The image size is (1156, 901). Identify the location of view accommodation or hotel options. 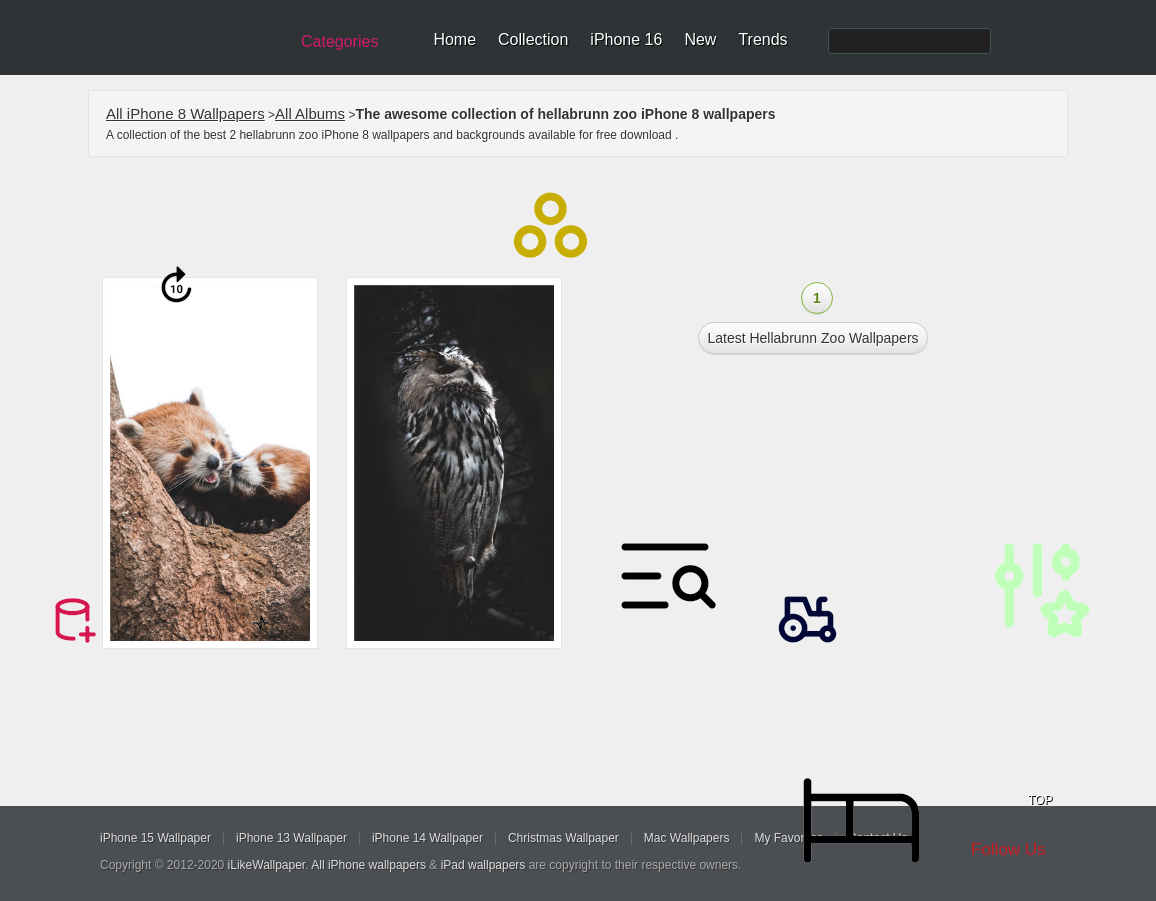
(857, 820).